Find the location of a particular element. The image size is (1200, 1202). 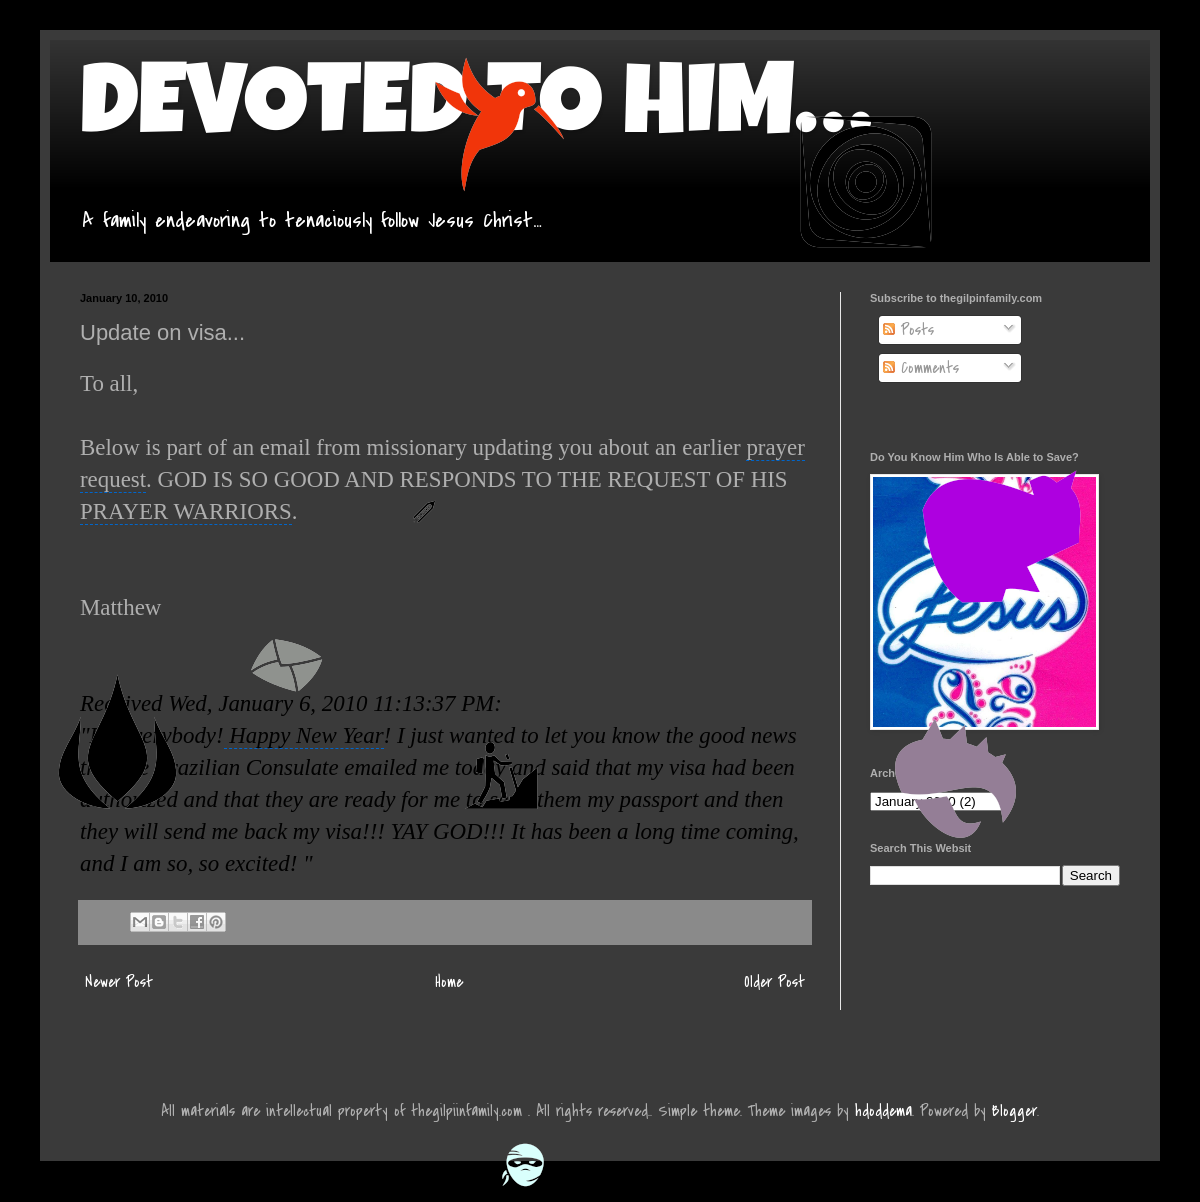

explore hiking trails nearby is located at coordinates (501, 772).